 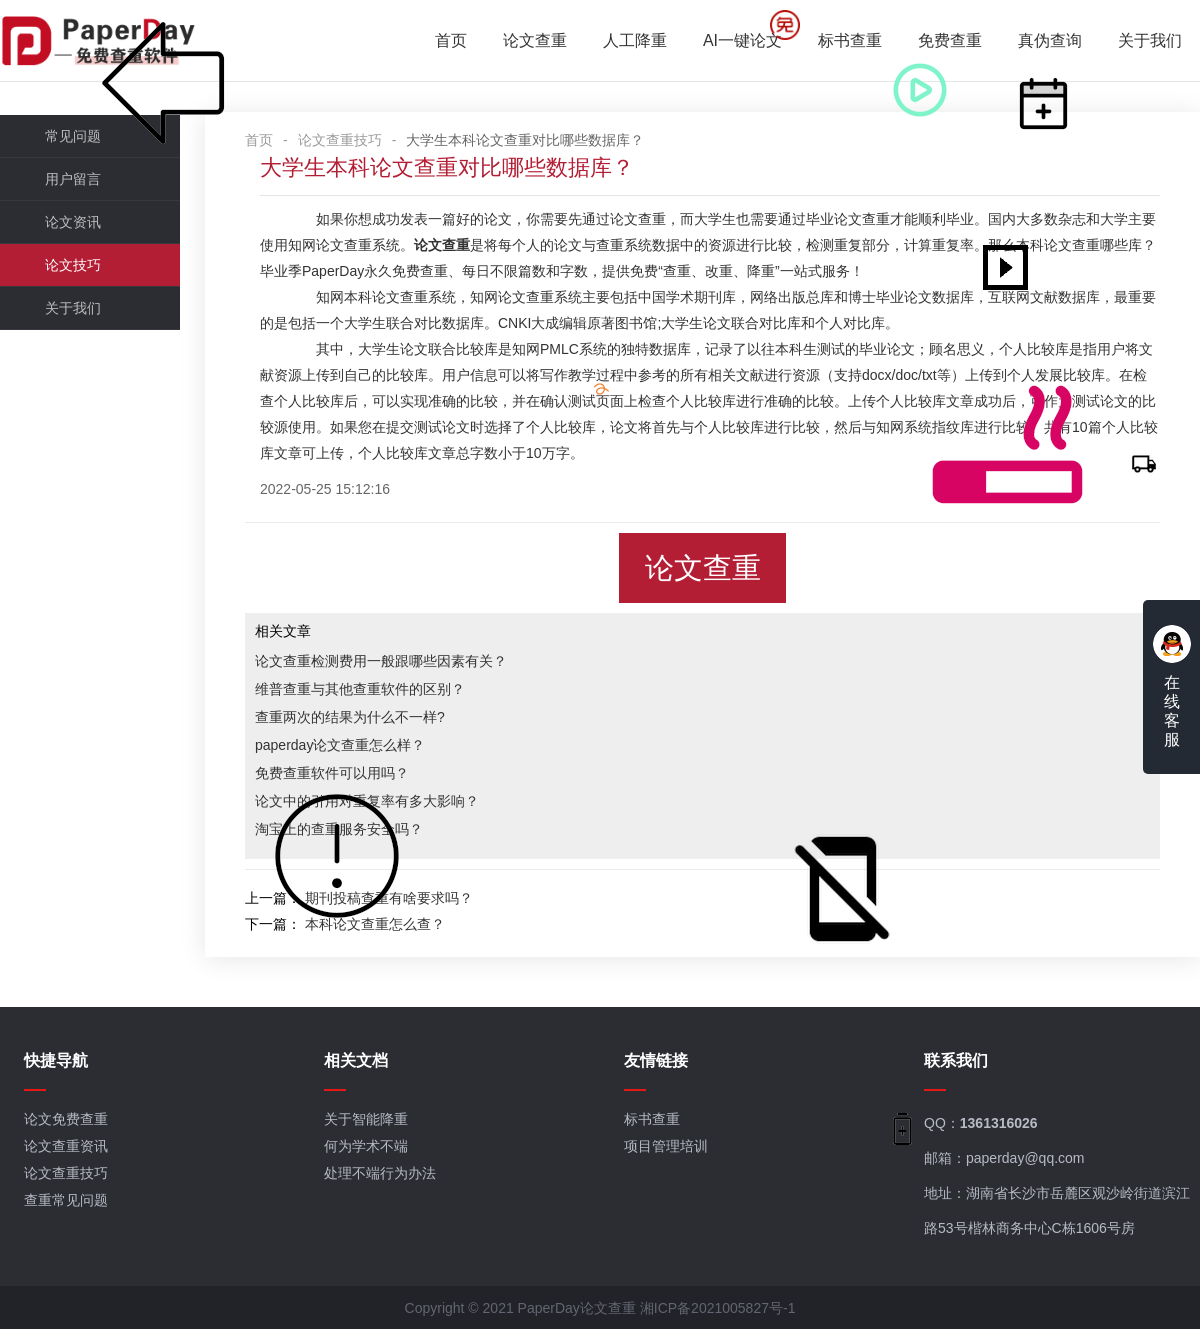 What do you see at coordinates (843, 889) in the screenshot?
I see `mobile device is disabled or unavailable` at bounding box center [843, 889].